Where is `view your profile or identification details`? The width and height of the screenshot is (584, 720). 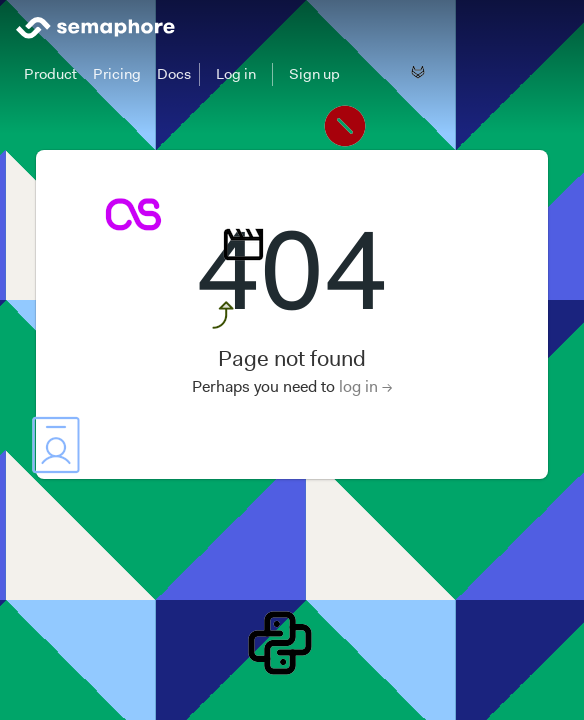 view your profile or identification details is located at coordinates (56, 445).